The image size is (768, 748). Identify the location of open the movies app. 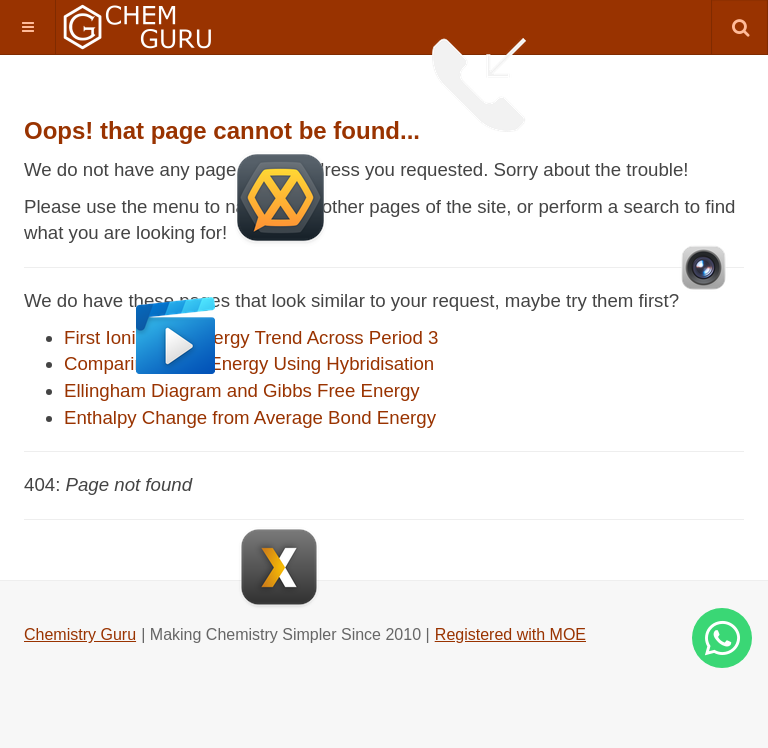
(175, 334).